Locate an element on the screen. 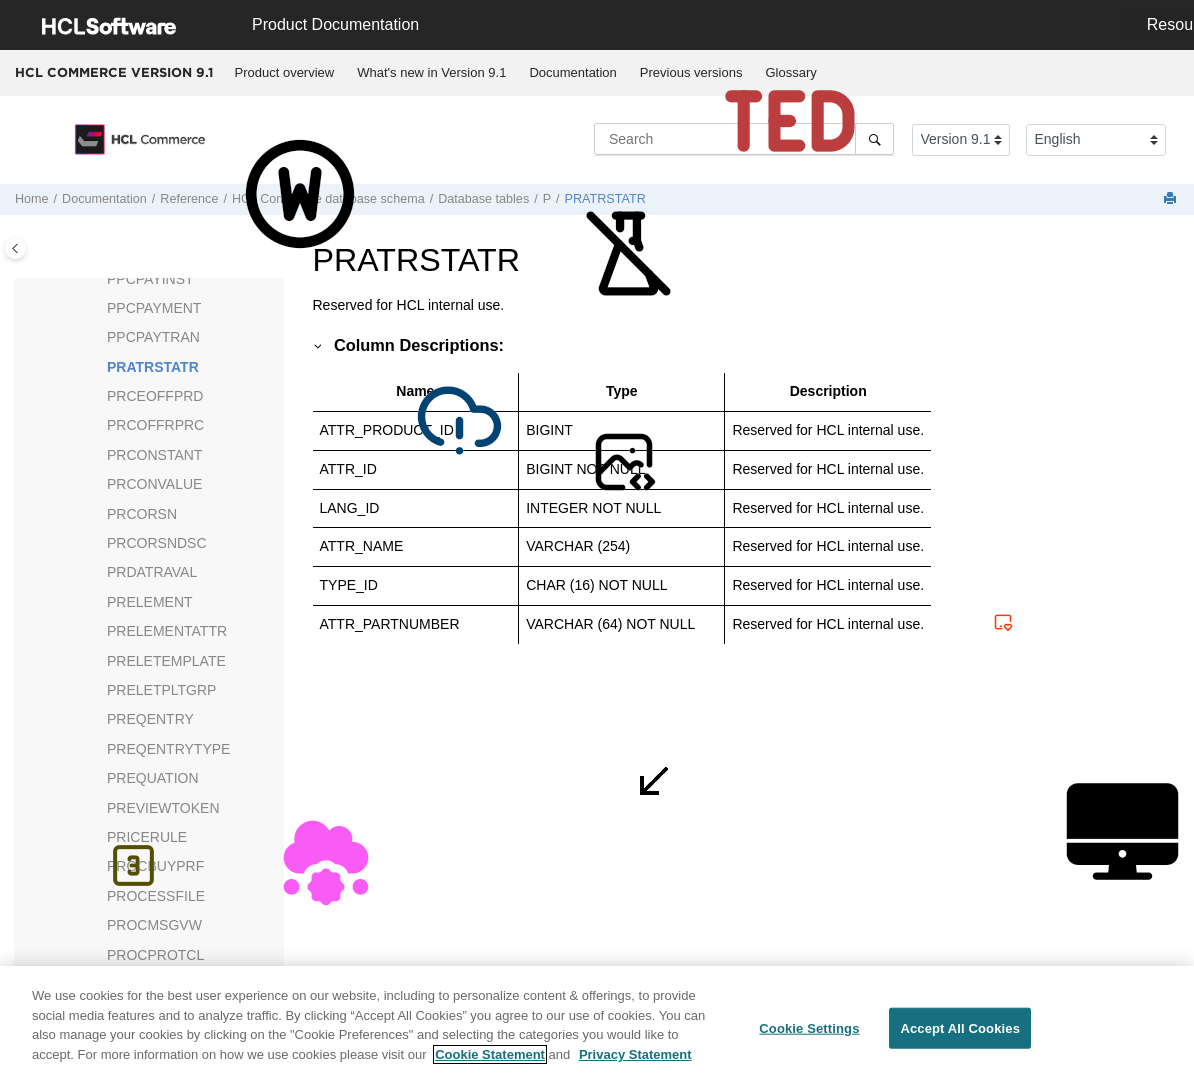  disable experimental features is located at coordinates (628, 253).